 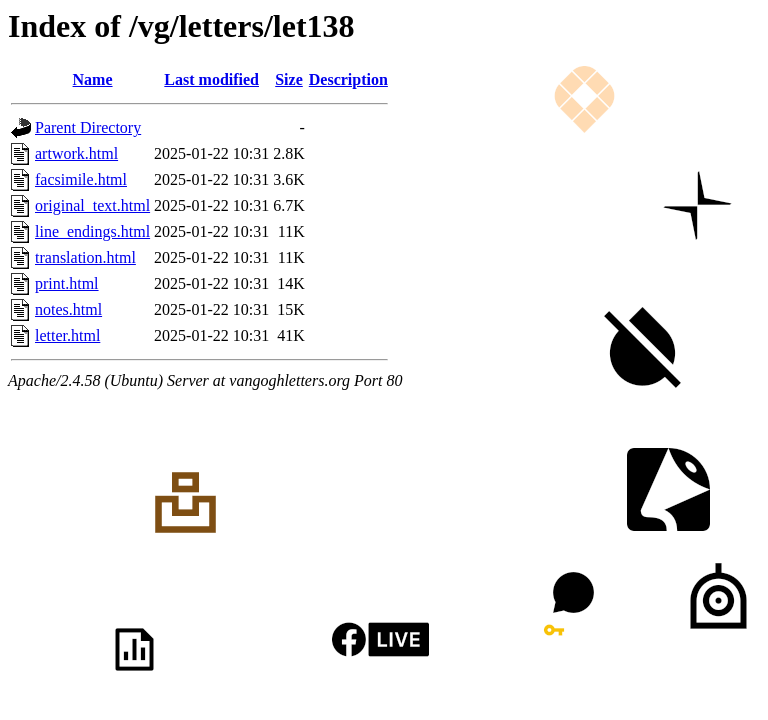 What do you see at coordinates (642, 349) in the screenshot?
I see `disable blur effect` at bounding box center [642, 349].